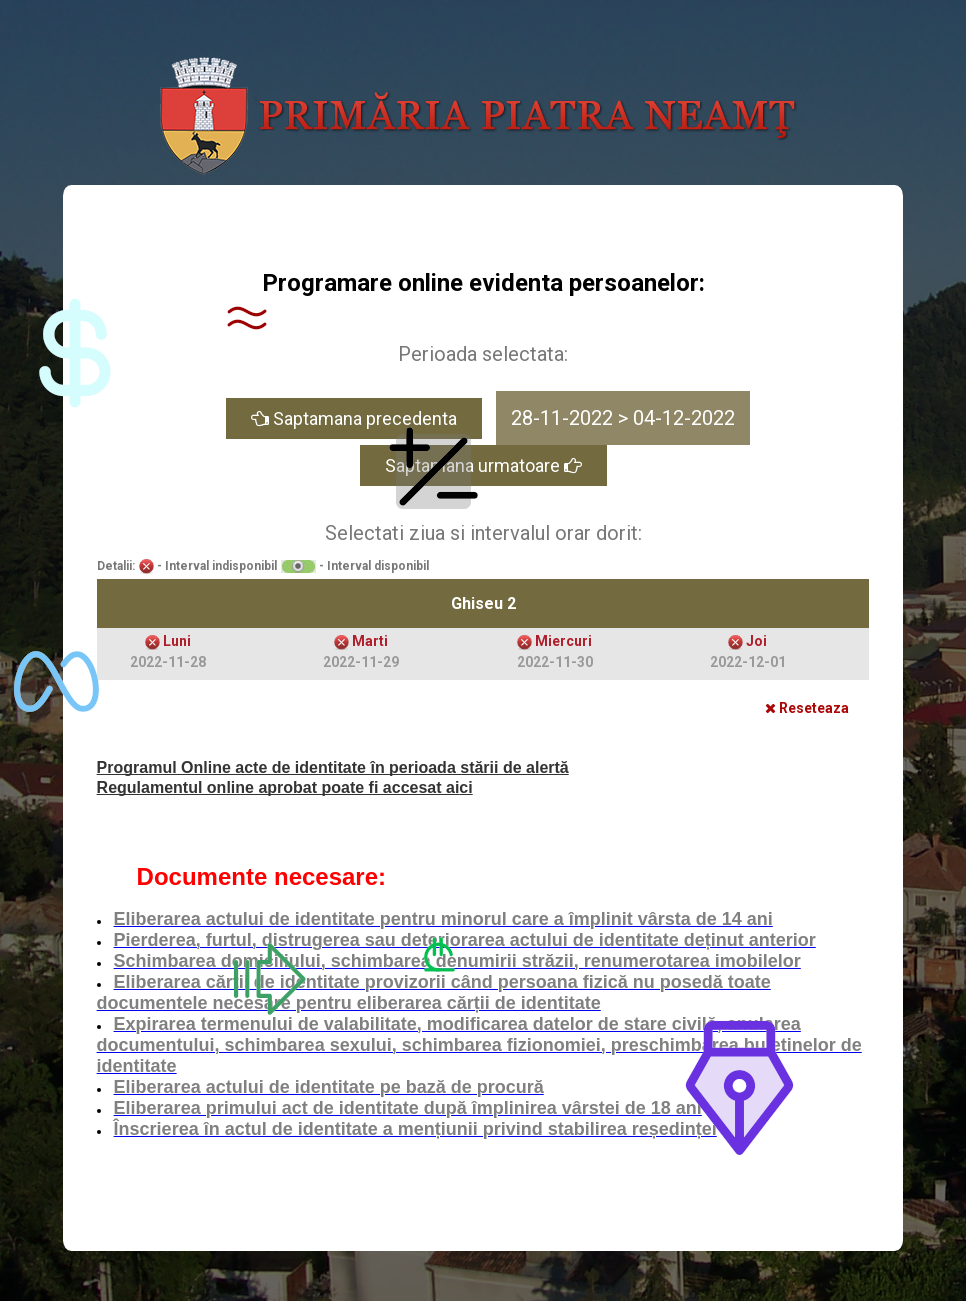  I want to click on indicates approximate or estimated value, so click(247, 318).